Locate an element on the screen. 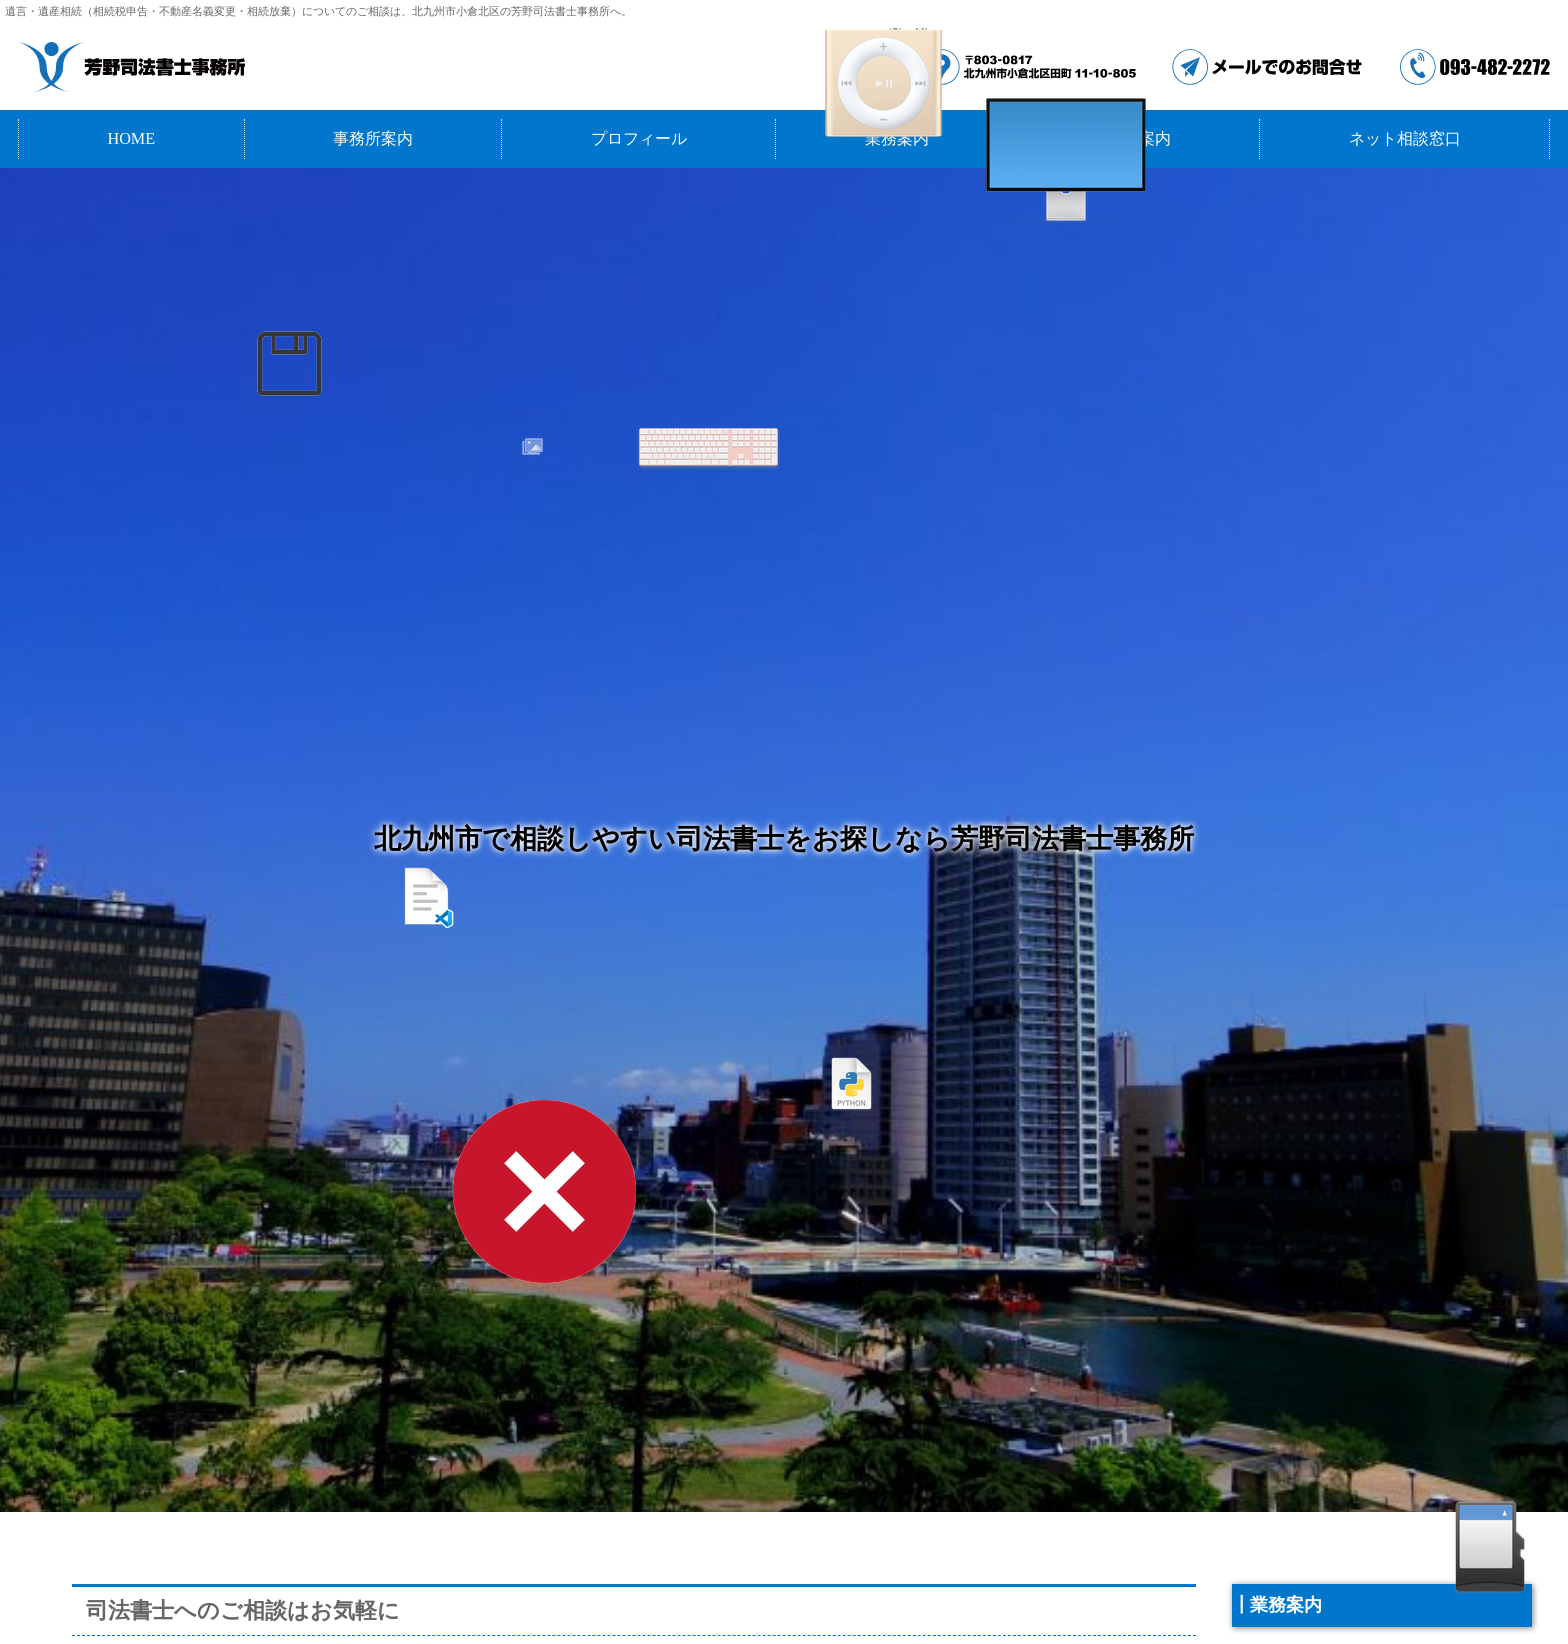  open a file in Visual Studio Code is located at coordinates (426, 897).